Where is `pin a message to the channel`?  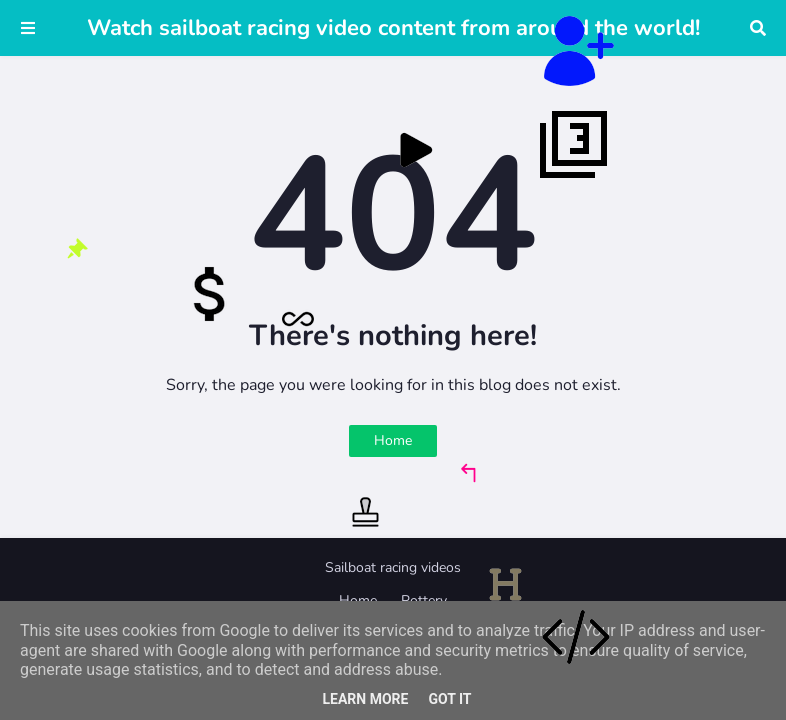 pin a message to the channel is located at coordinates (76, 249).